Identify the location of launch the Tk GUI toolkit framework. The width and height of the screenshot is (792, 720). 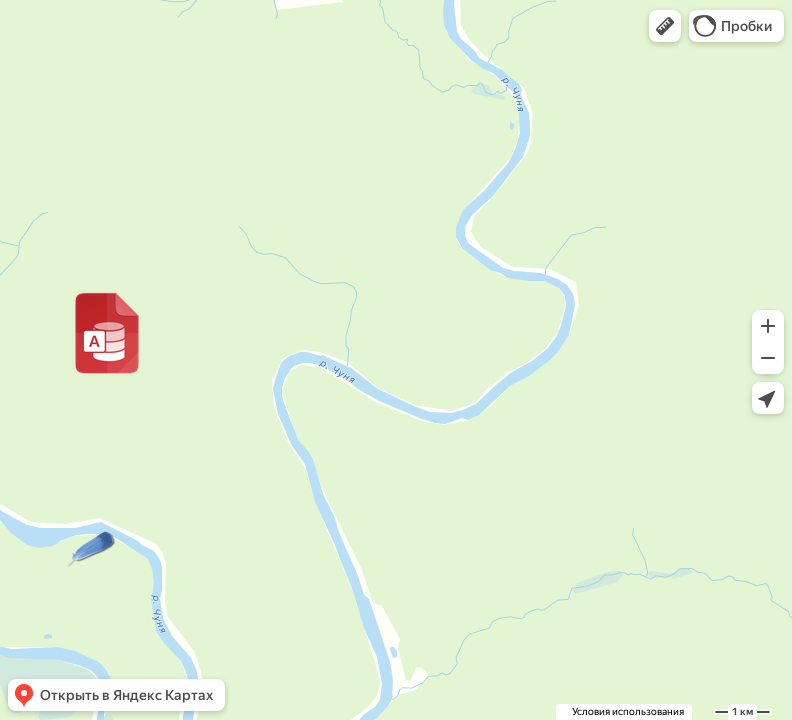
(91, 549).